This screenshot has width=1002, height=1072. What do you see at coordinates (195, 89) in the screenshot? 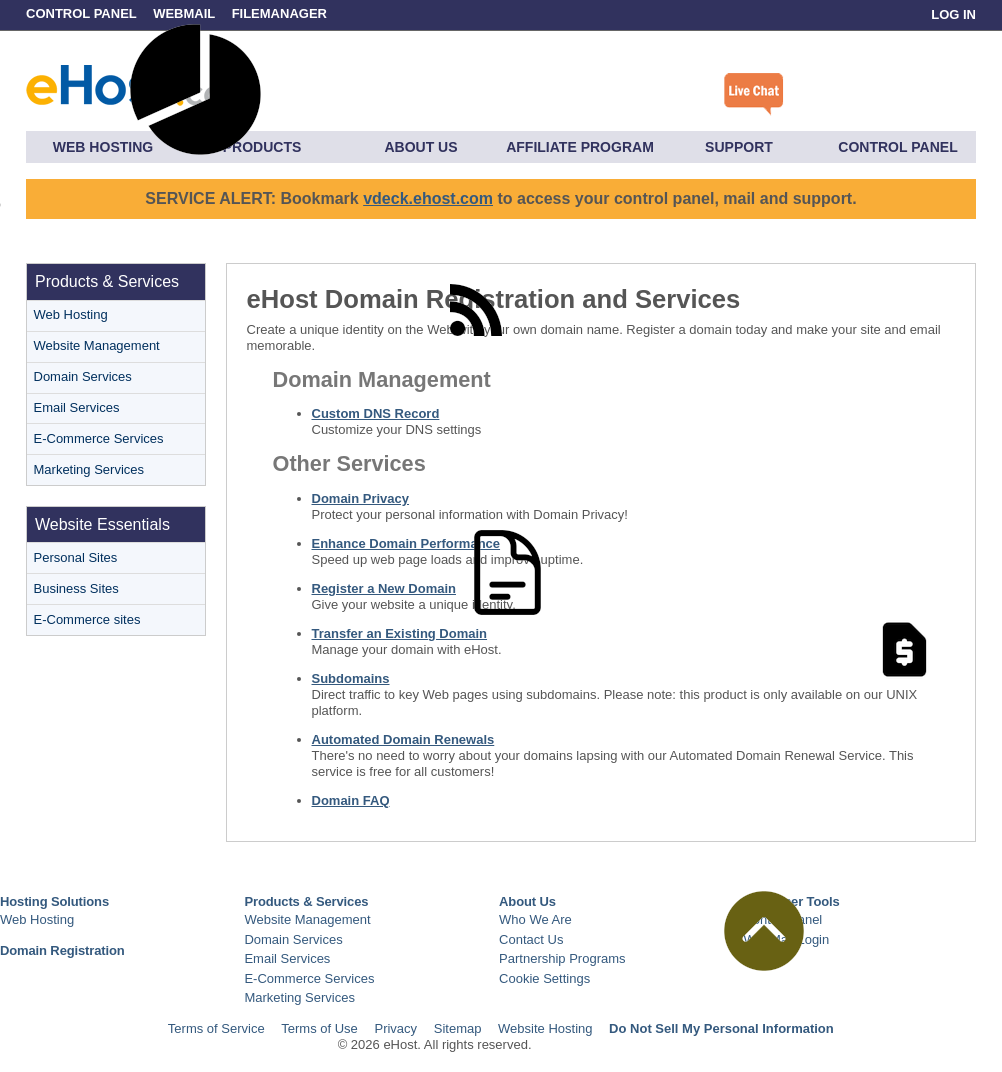
I see `view analytics or statistics breakdown` at bounding box center [195, 89].